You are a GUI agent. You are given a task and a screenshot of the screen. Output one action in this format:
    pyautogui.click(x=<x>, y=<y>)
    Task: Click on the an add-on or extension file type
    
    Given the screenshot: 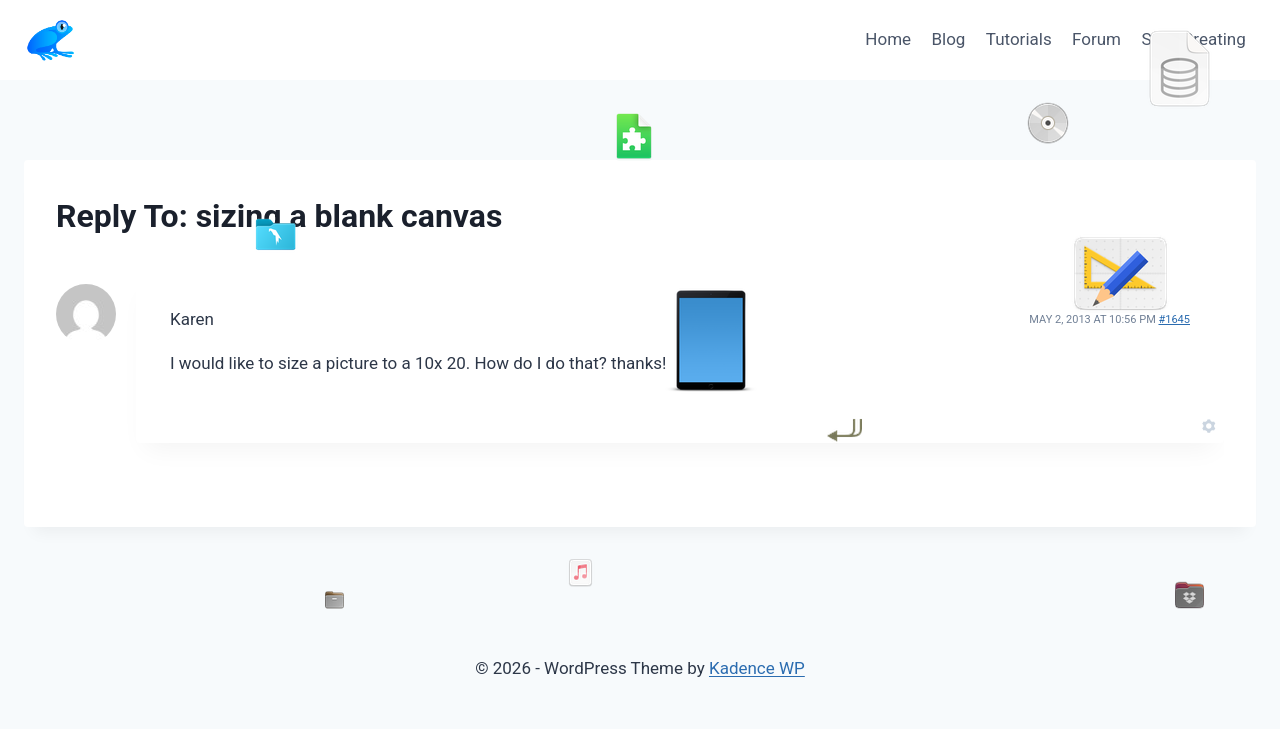 What is the action you would take?
    pyautogui.click(x=634, y=137)
    